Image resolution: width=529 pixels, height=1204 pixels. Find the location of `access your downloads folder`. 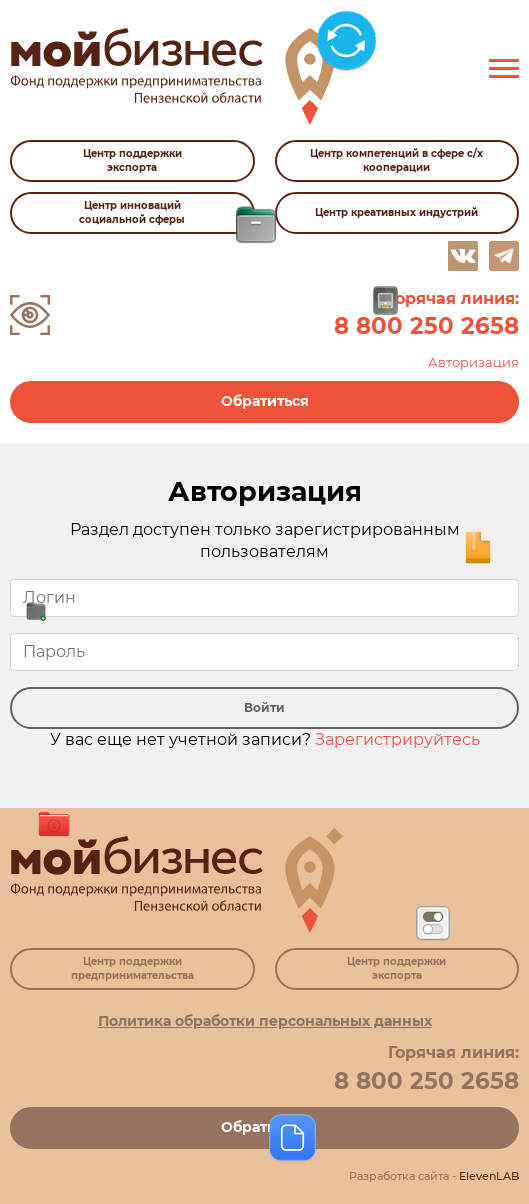

access your downloads folder is located at coordinates (54, 824).